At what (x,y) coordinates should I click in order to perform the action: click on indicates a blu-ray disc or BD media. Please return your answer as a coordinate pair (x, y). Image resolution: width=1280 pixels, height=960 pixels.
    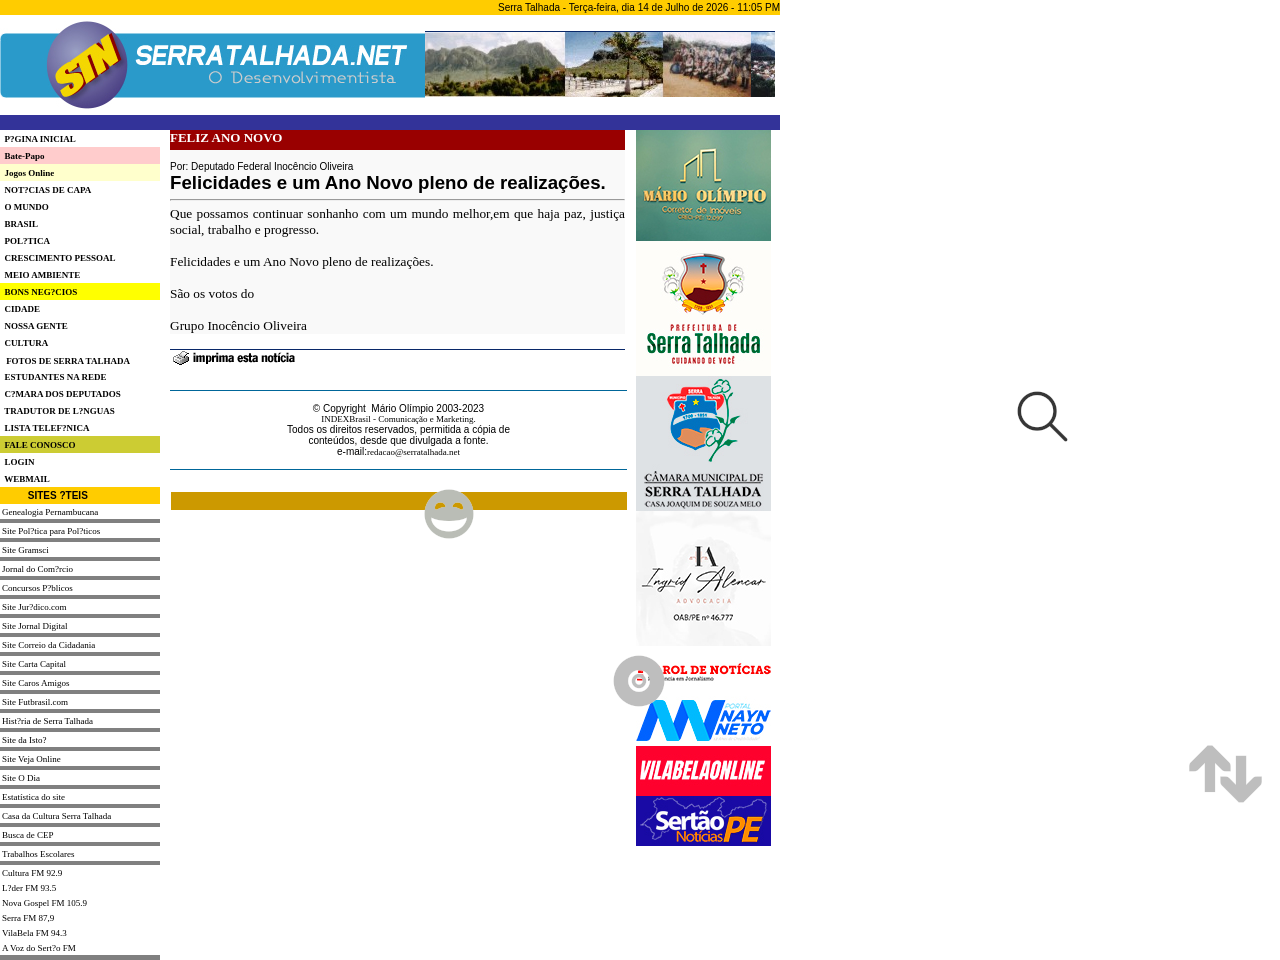
    Looking at the image, I should click on (639, 681).